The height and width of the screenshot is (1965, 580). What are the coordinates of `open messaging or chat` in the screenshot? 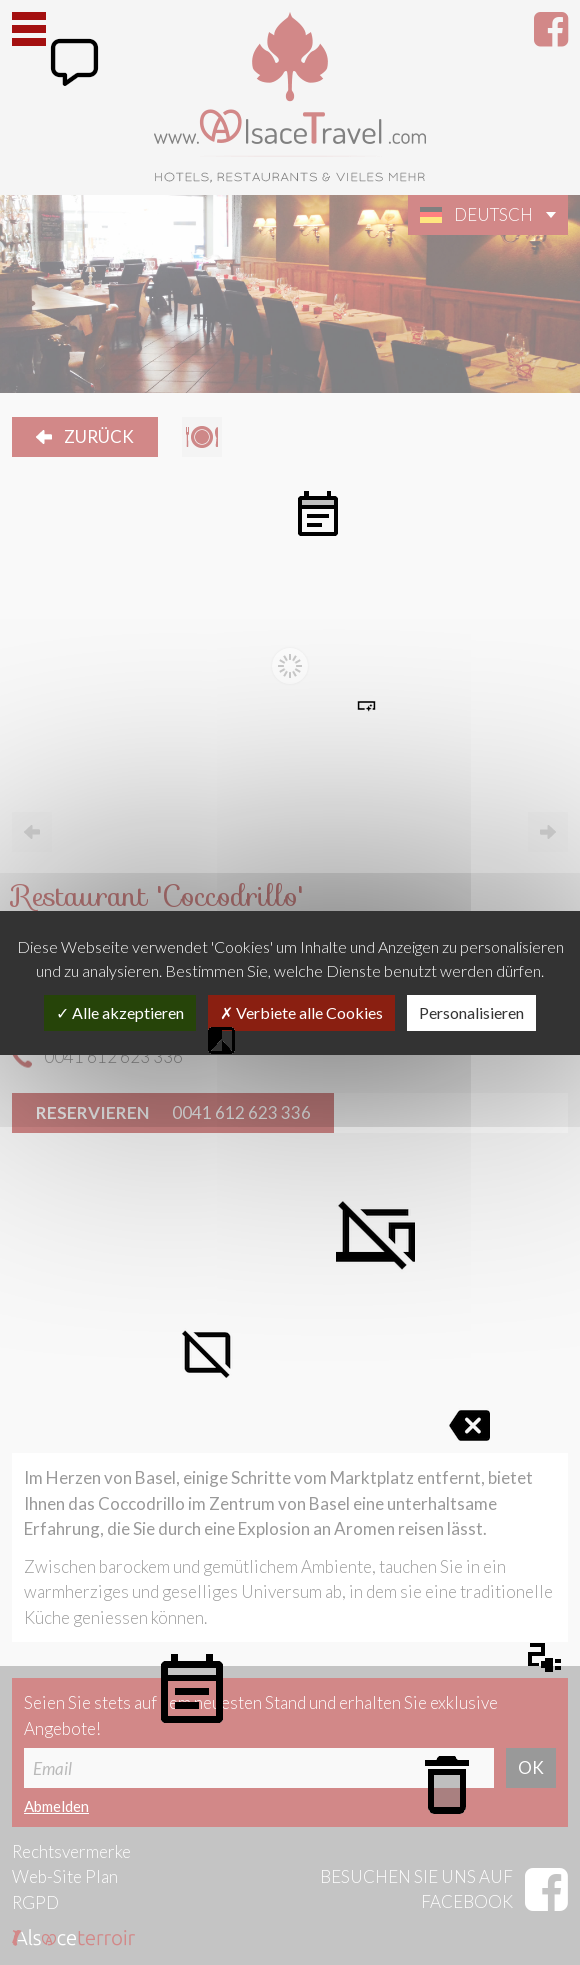 It's located at (74, 59).